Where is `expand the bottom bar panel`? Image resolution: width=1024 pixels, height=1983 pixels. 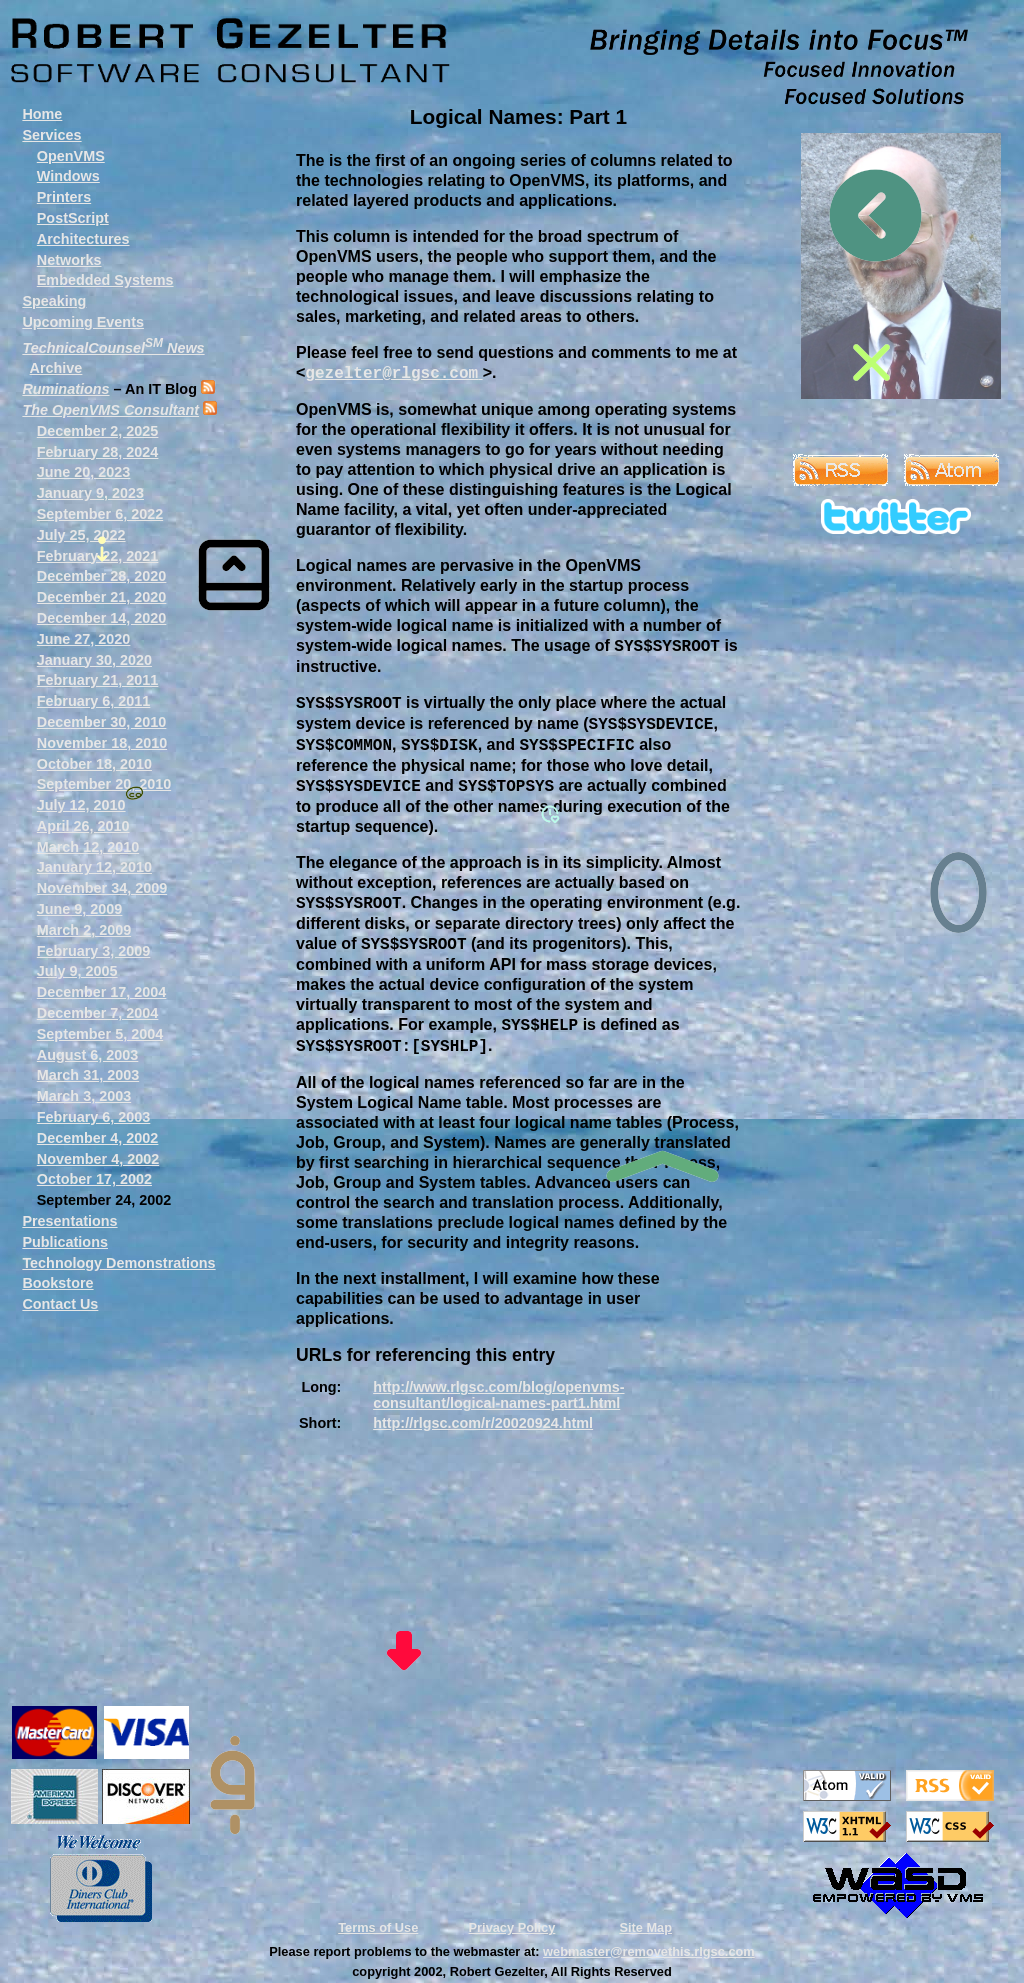
expand the bottom bar panel is located at coordinates (234, 575).